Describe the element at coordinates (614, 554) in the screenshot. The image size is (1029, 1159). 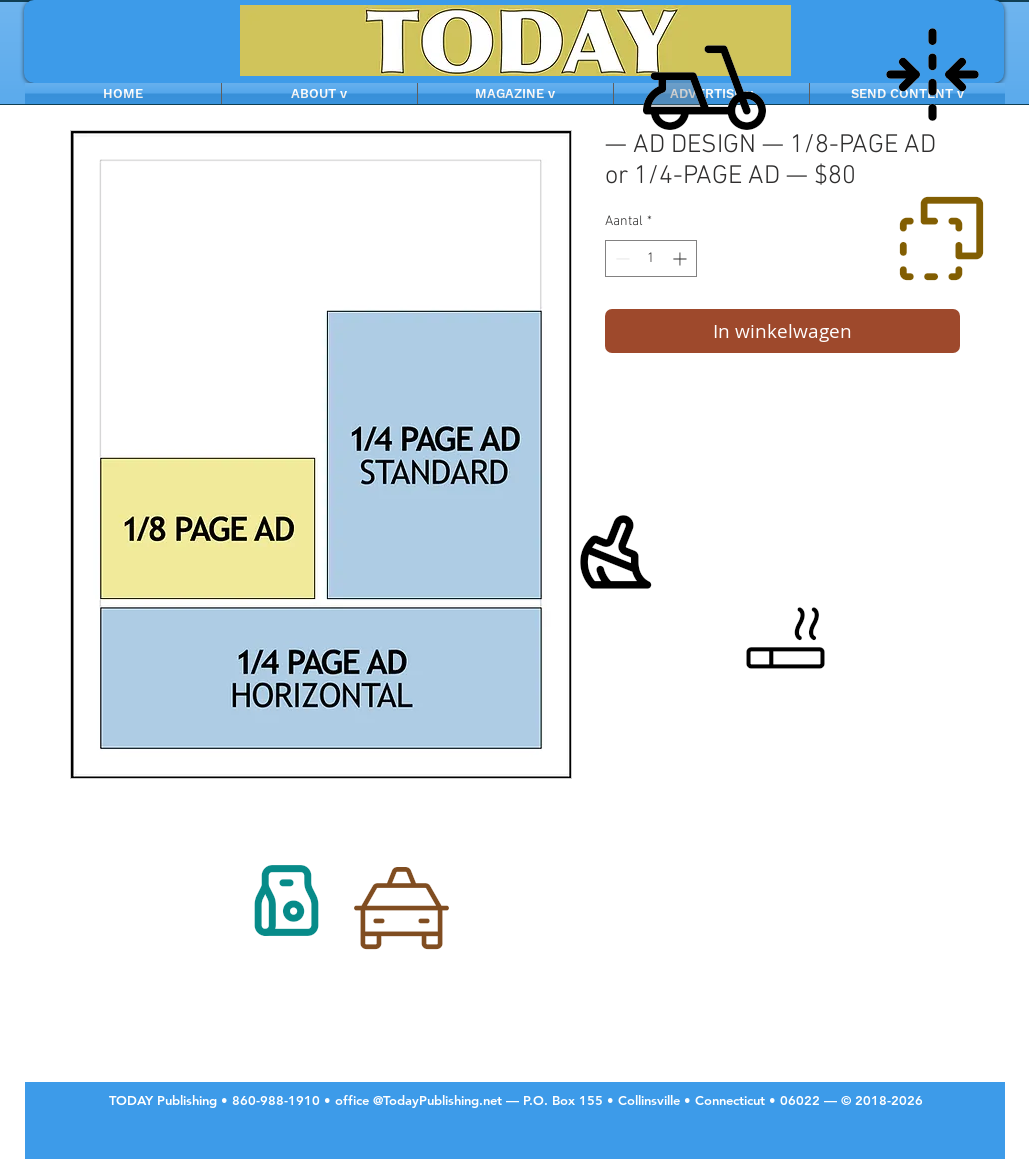
I see `clear cache or temporary files` at that location.